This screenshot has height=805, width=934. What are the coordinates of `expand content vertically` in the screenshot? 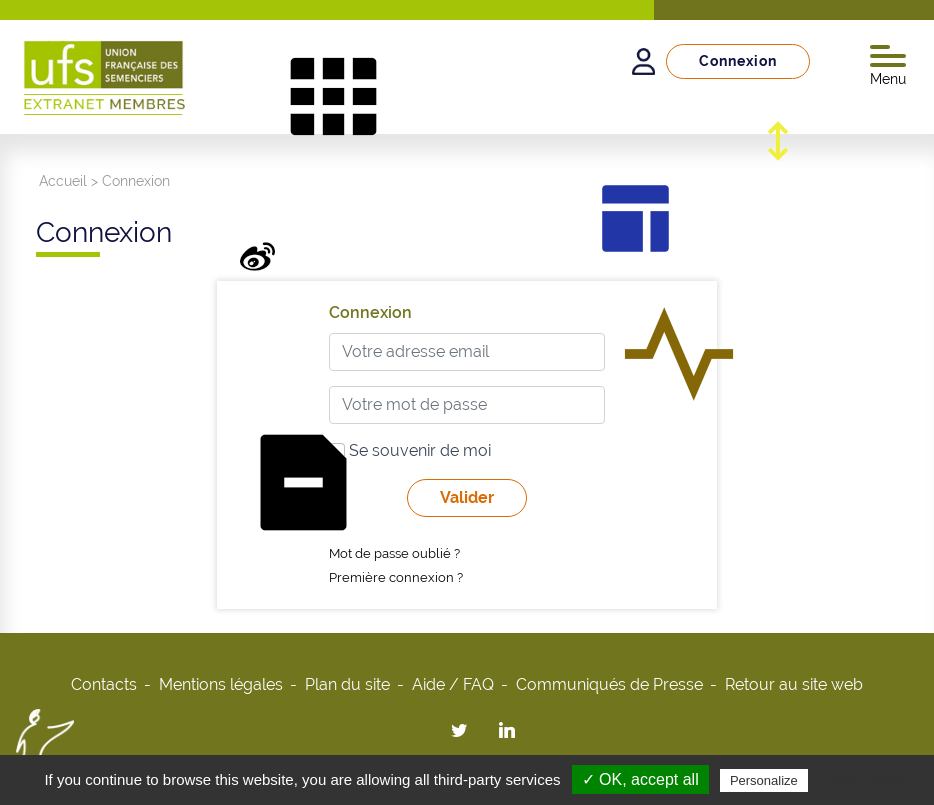 It's located at (778, 141).